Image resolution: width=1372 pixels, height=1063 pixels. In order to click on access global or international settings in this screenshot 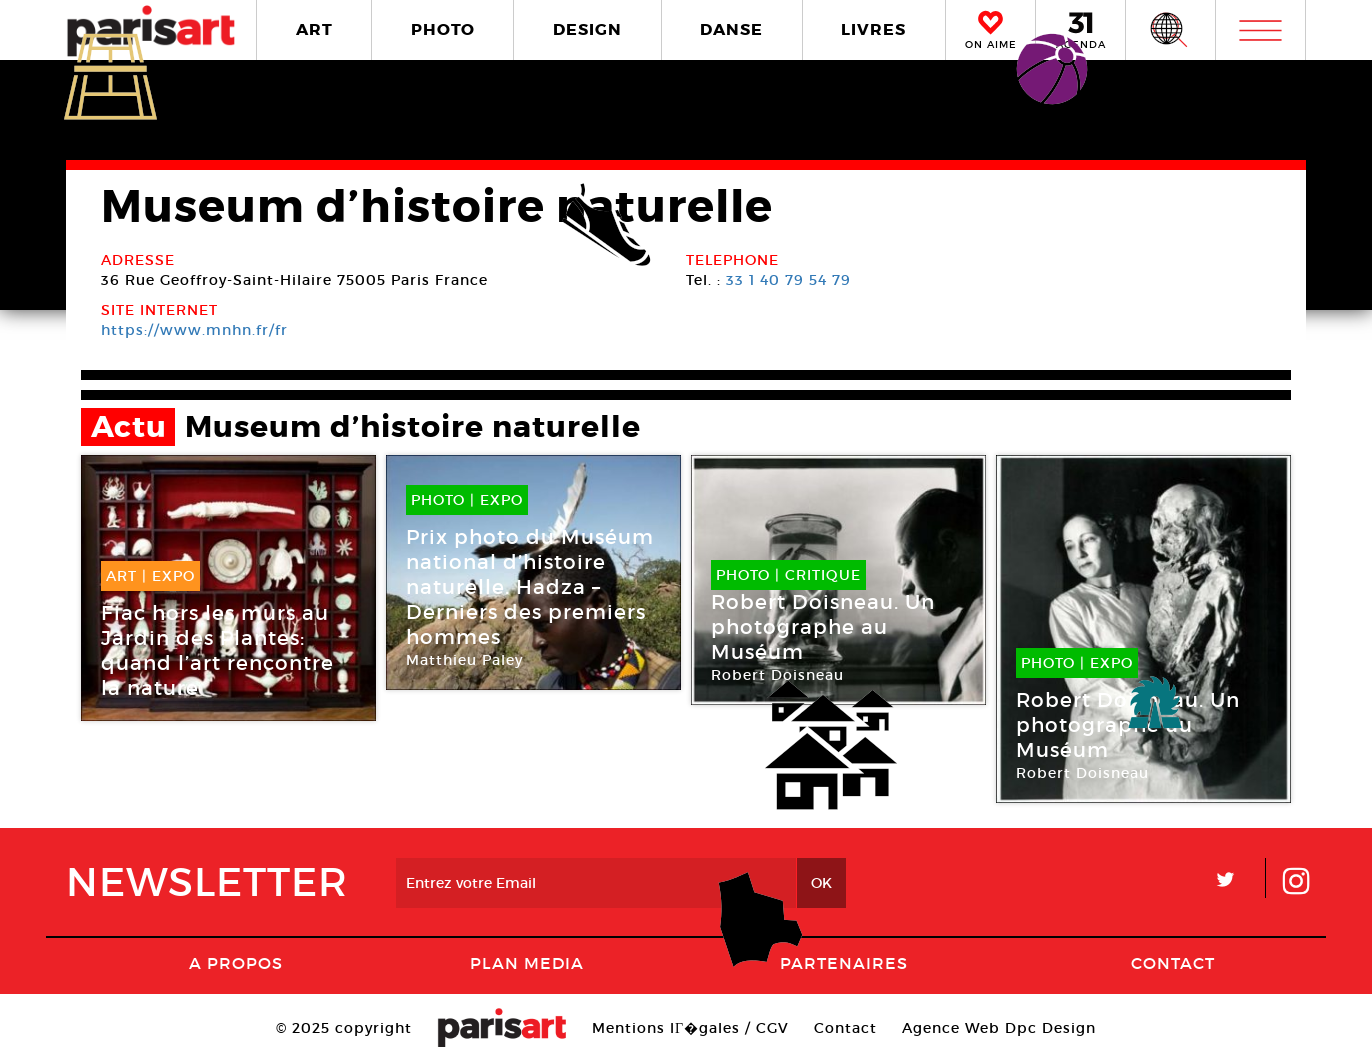, I will do `click(1166, 28)`.